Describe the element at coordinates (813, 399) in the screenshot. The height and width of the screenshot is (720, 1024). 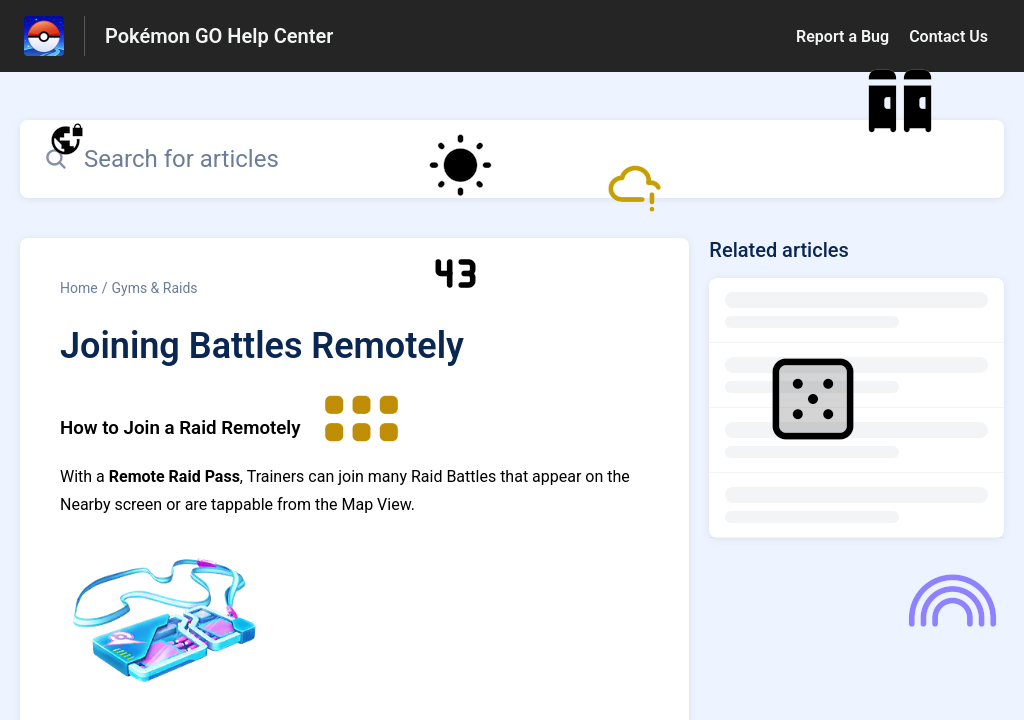
I see `indicates a random or chance-based action` at that location.